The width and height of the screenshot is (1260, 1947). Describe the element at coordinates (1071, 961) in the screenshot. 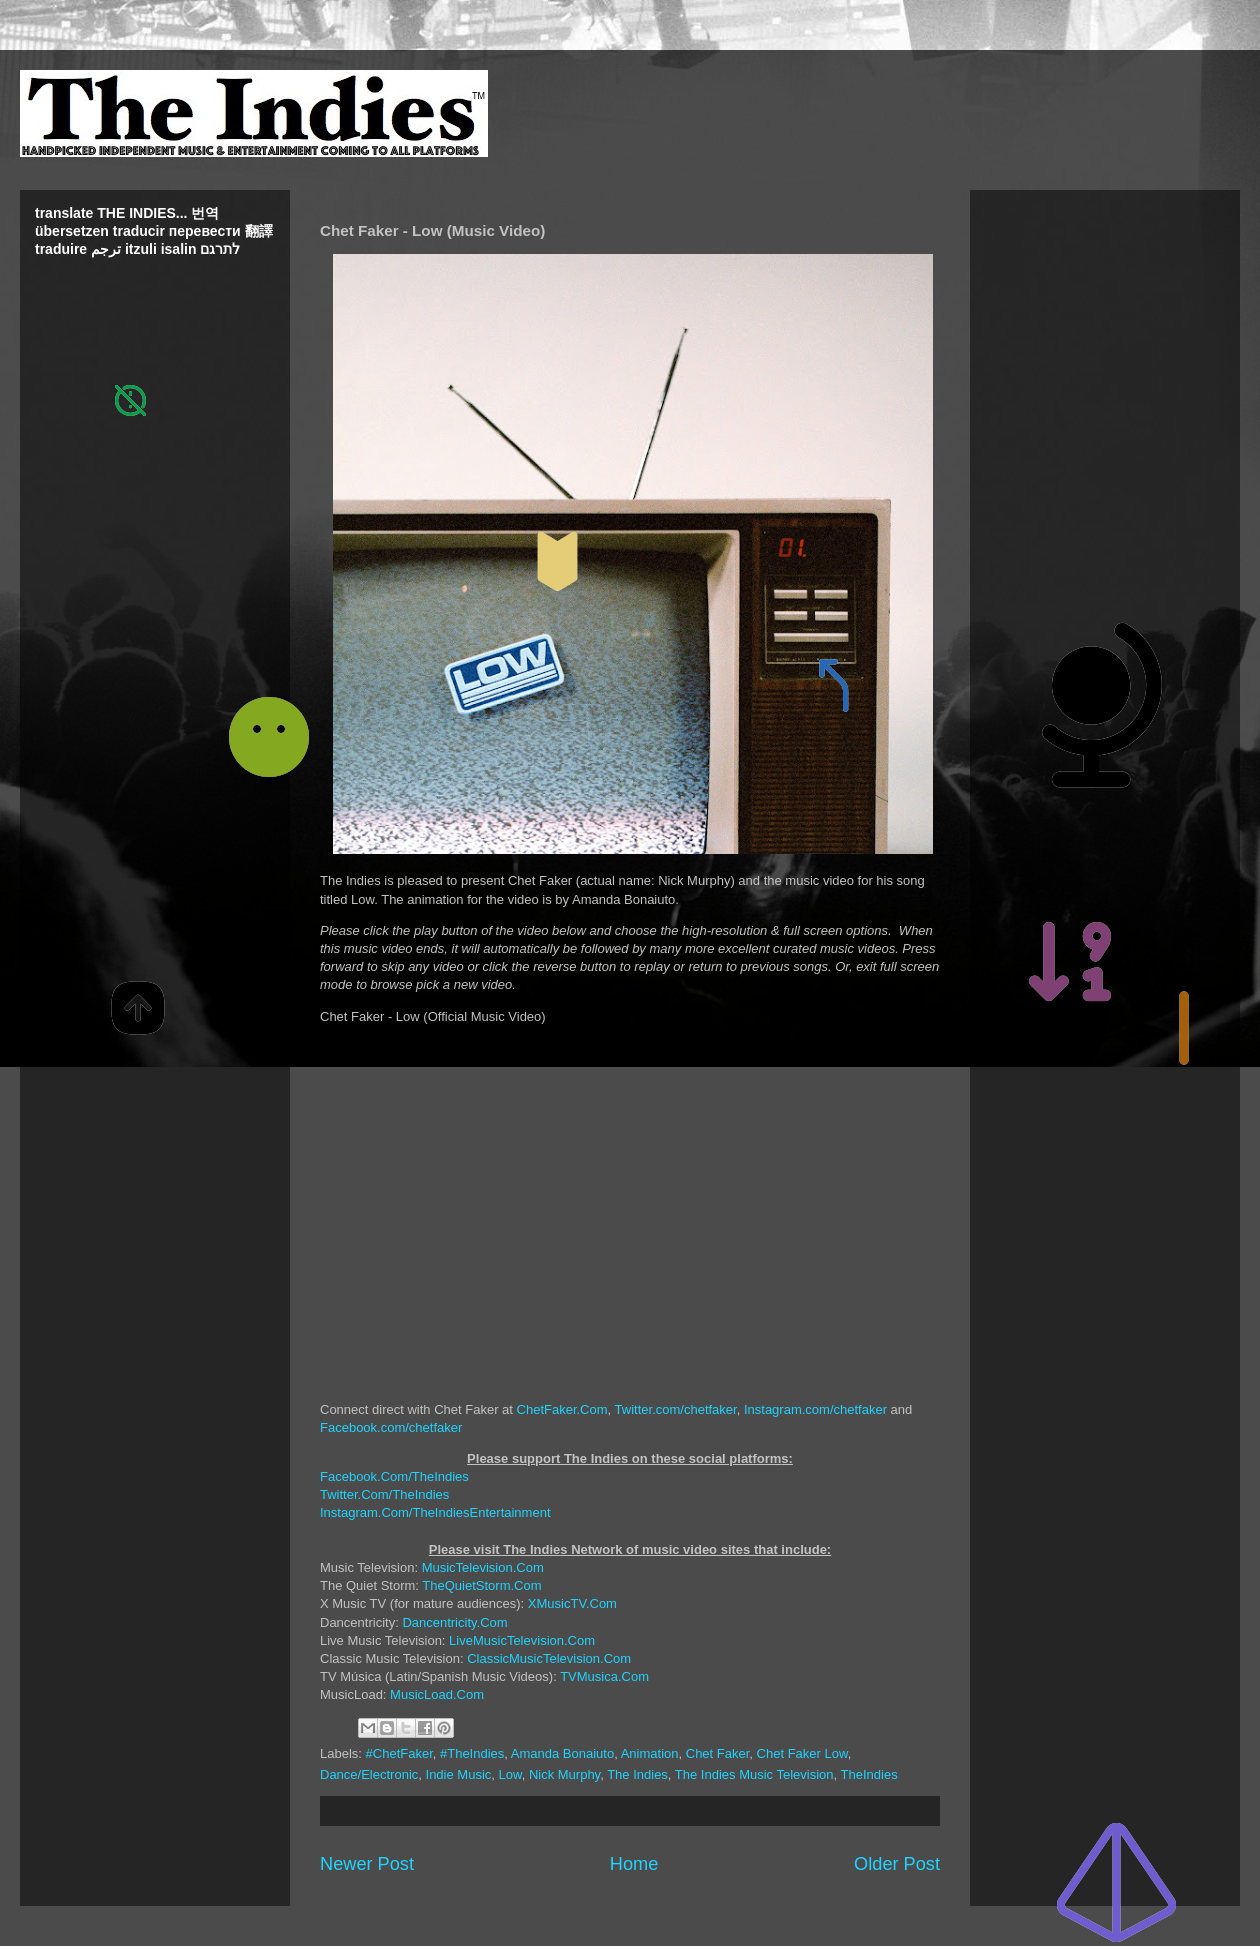

I see `sort items in descending numerical order (9 to 1)` at that location.